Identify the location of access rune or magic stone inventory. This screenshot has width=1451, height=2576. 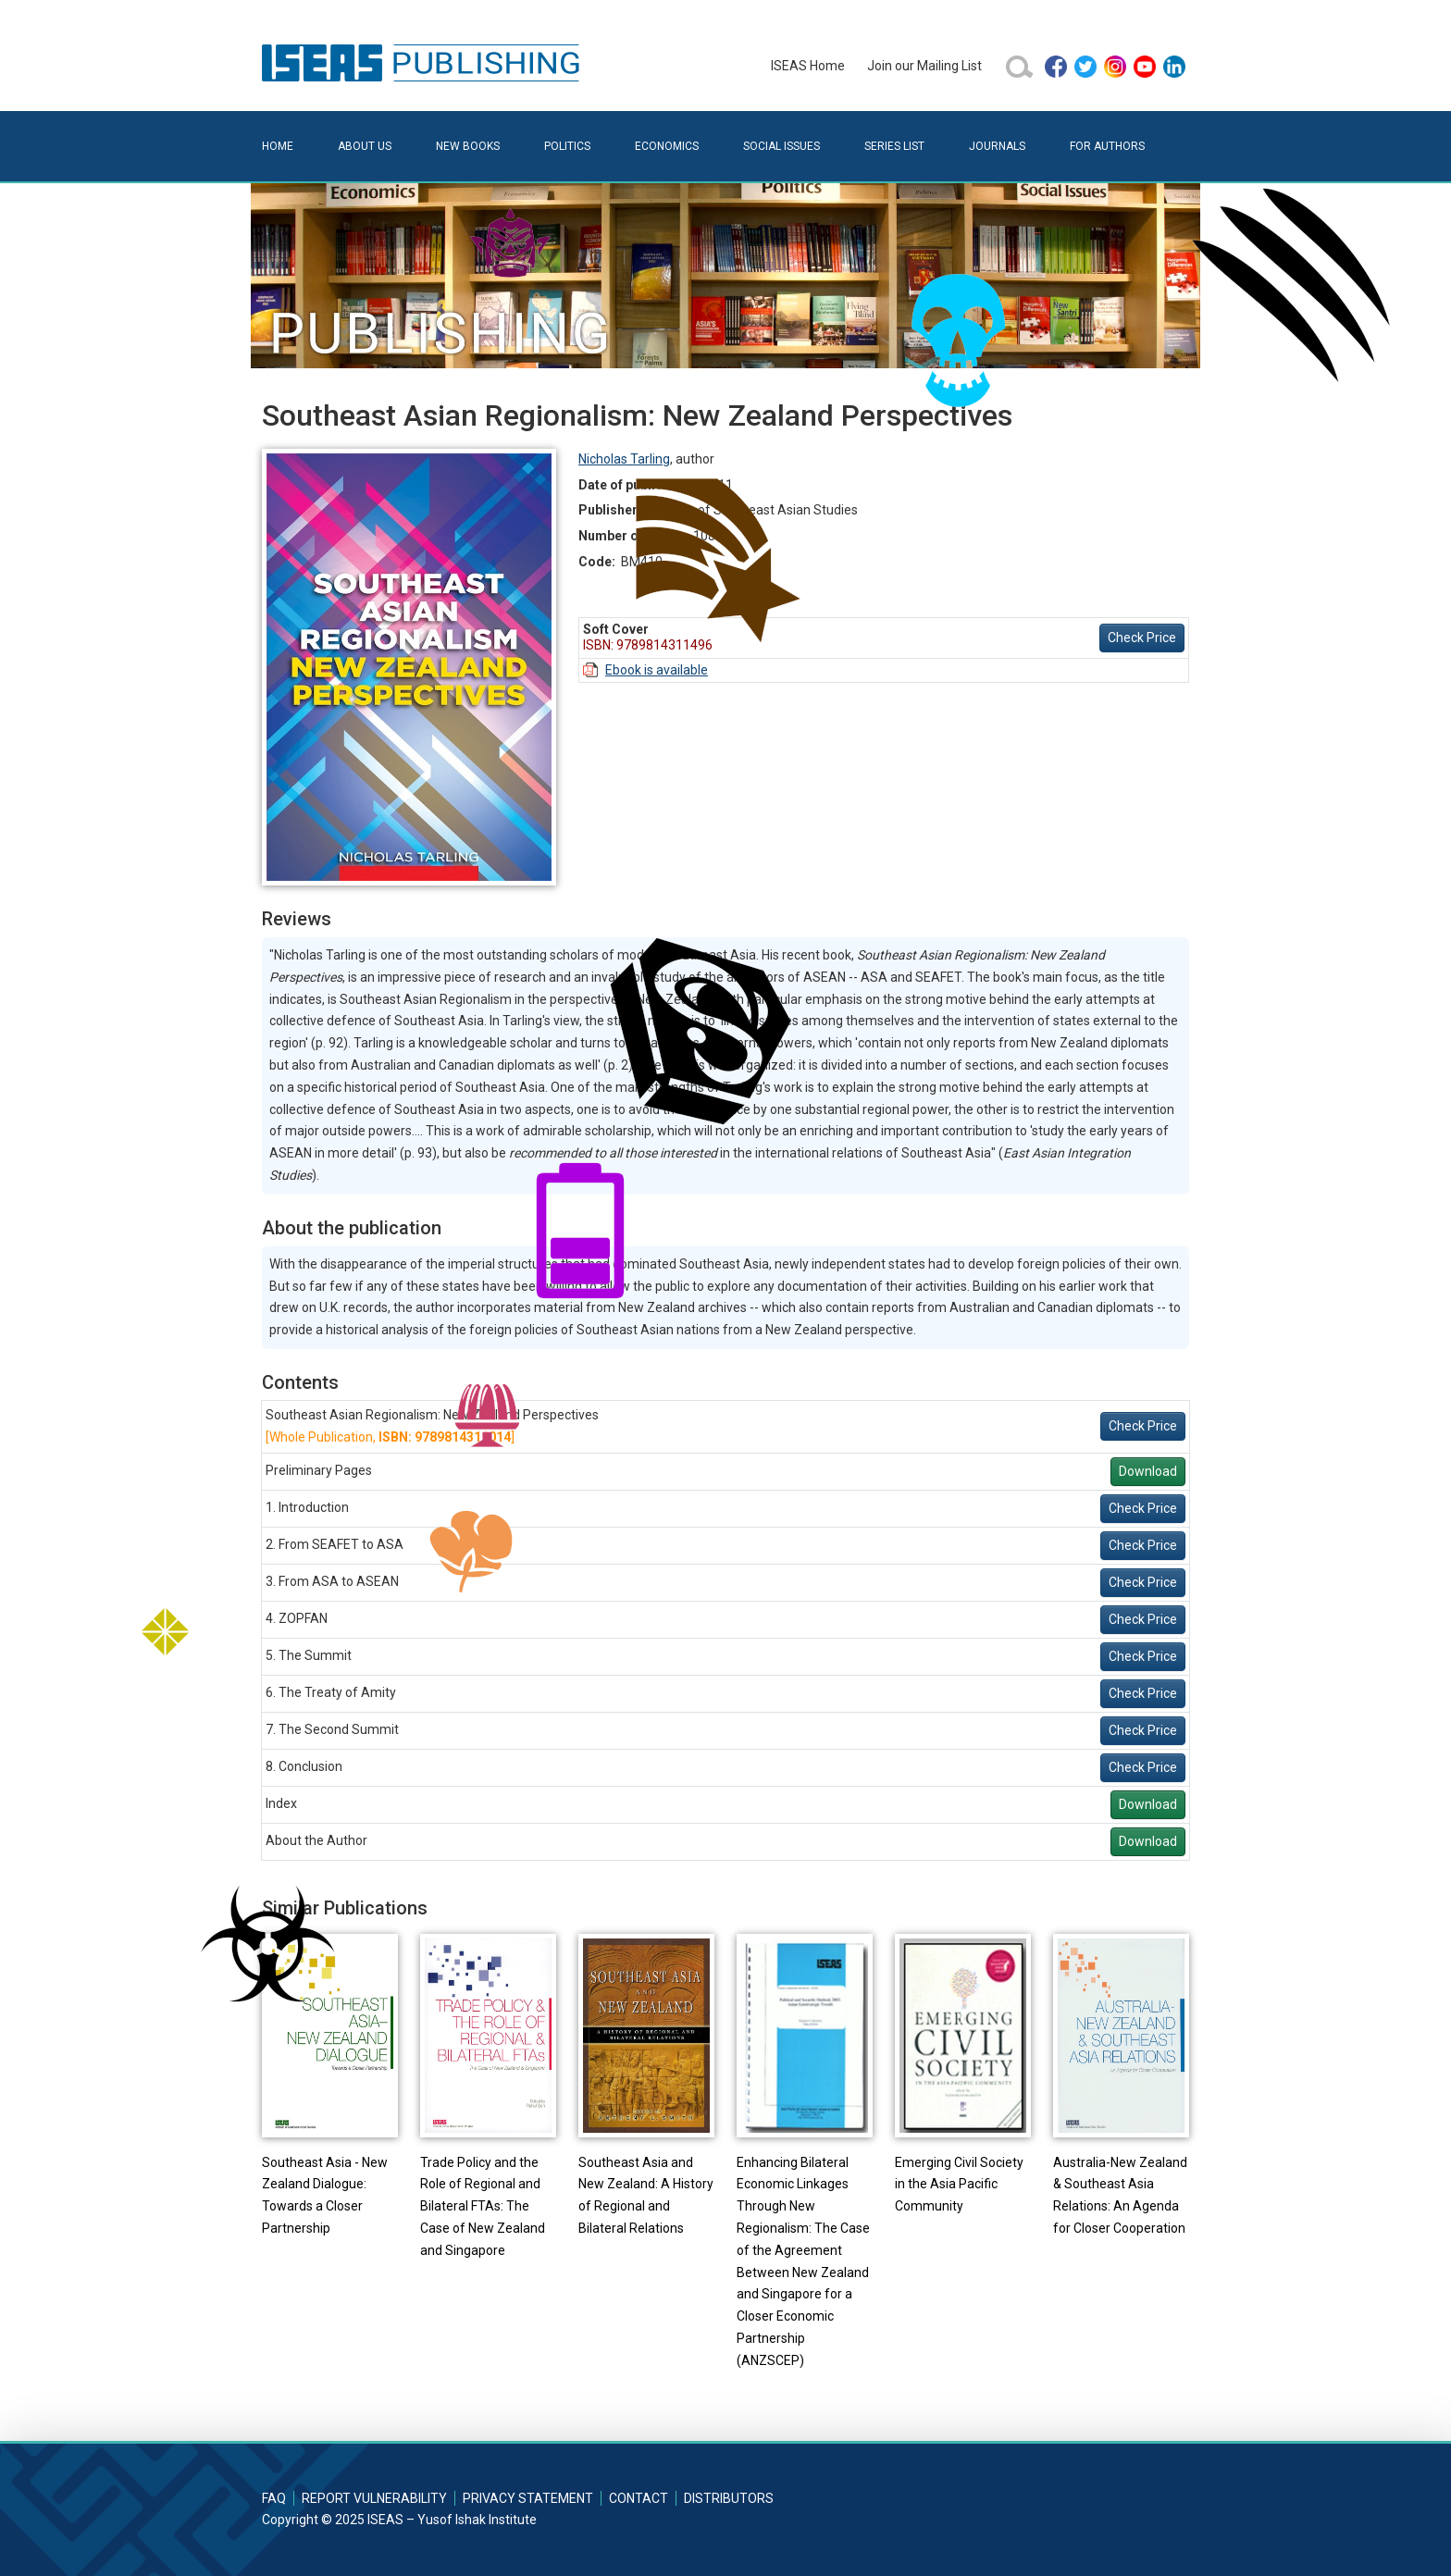
(697, 1031).